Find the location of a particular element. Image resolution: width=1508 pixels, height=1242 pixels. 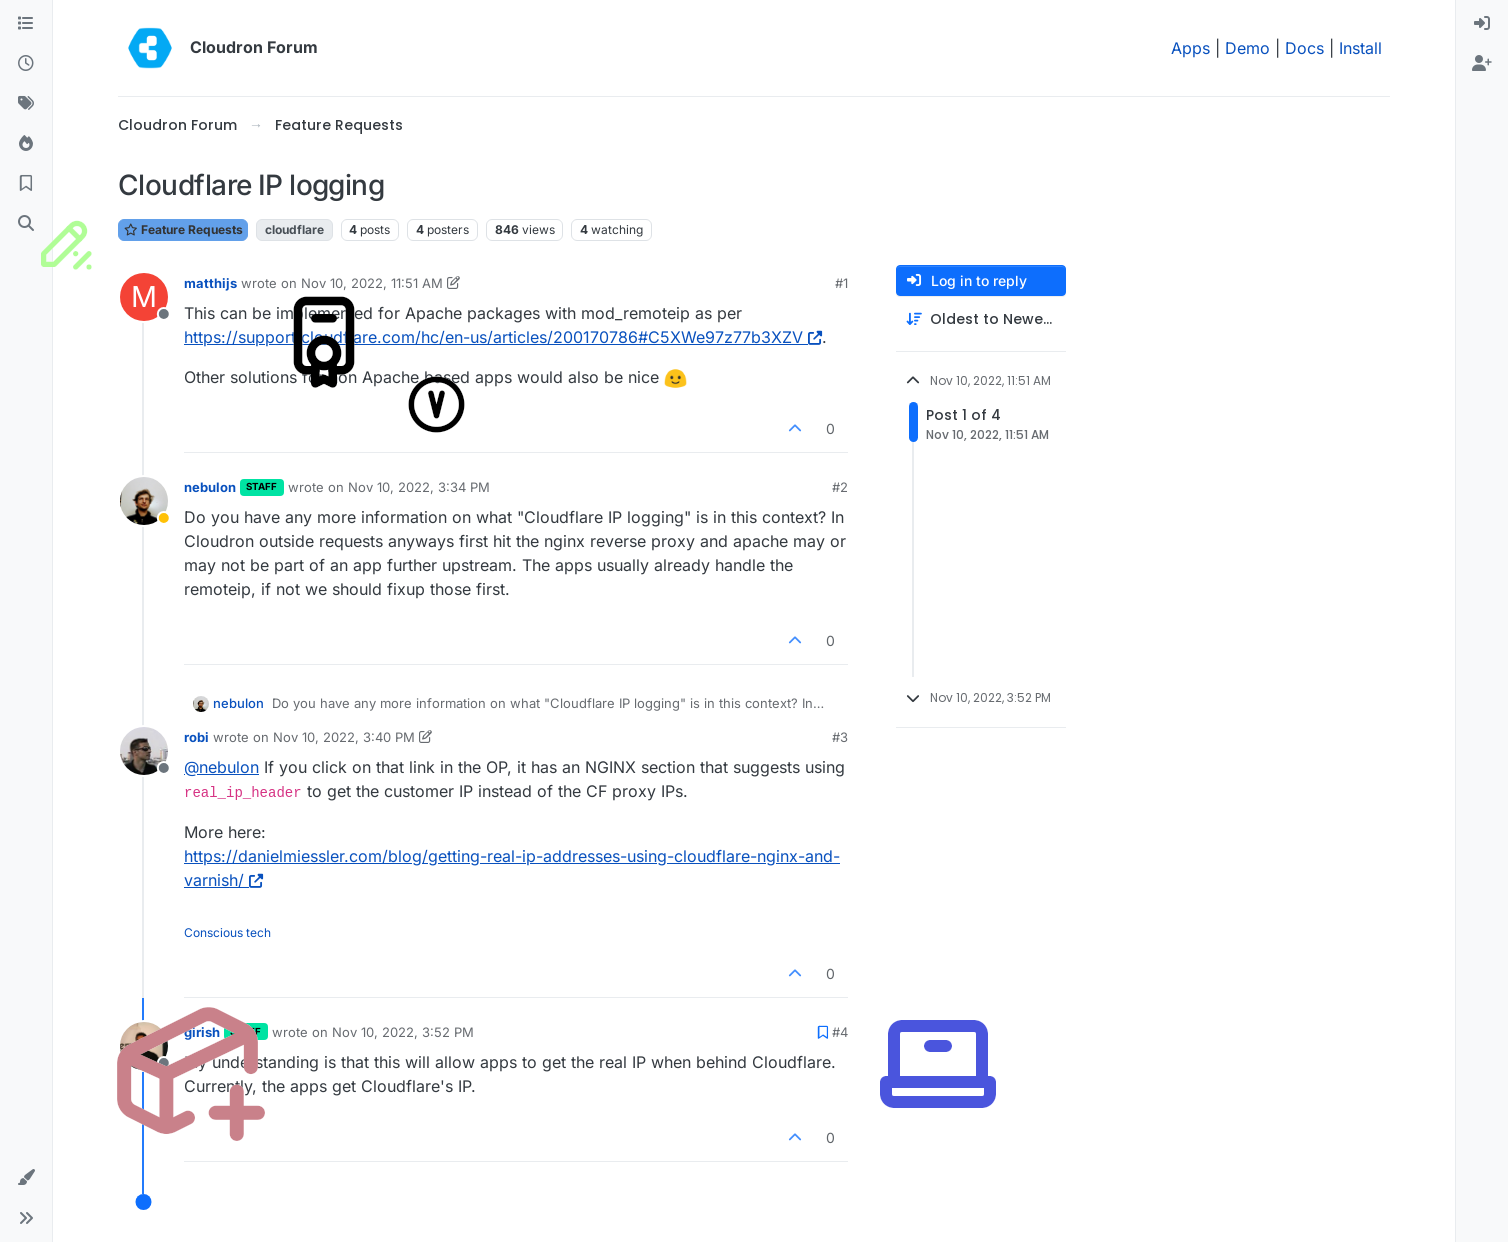

indicates a verified status or account is located at coordinates (436, 404).